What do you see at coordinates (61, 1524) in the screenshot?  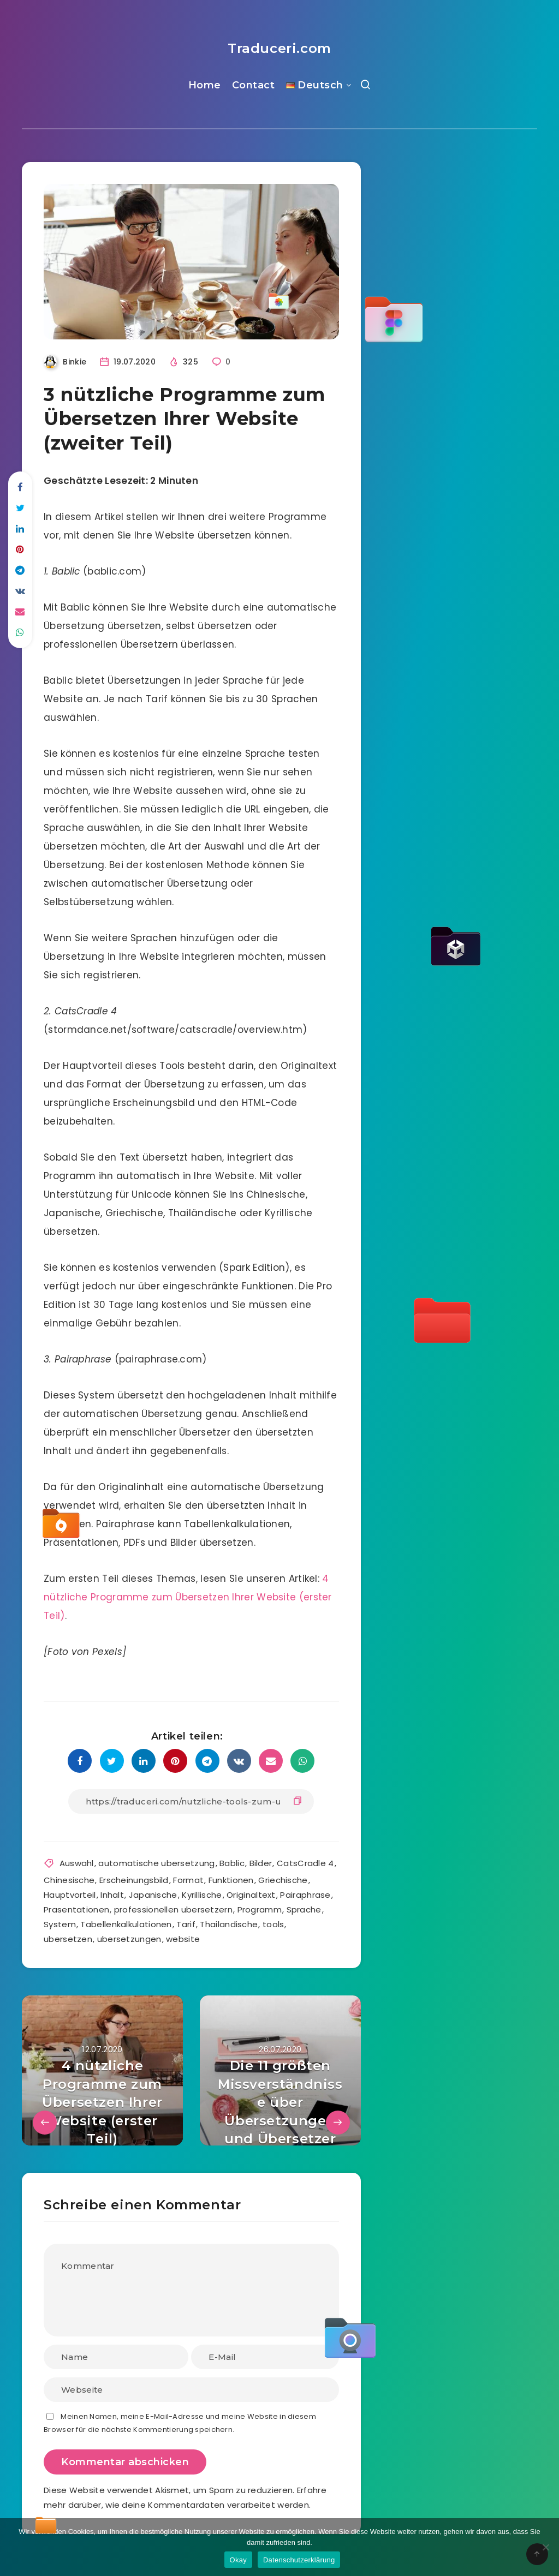 I see `open Origin game library folder` at bounding box center [61, 1524].